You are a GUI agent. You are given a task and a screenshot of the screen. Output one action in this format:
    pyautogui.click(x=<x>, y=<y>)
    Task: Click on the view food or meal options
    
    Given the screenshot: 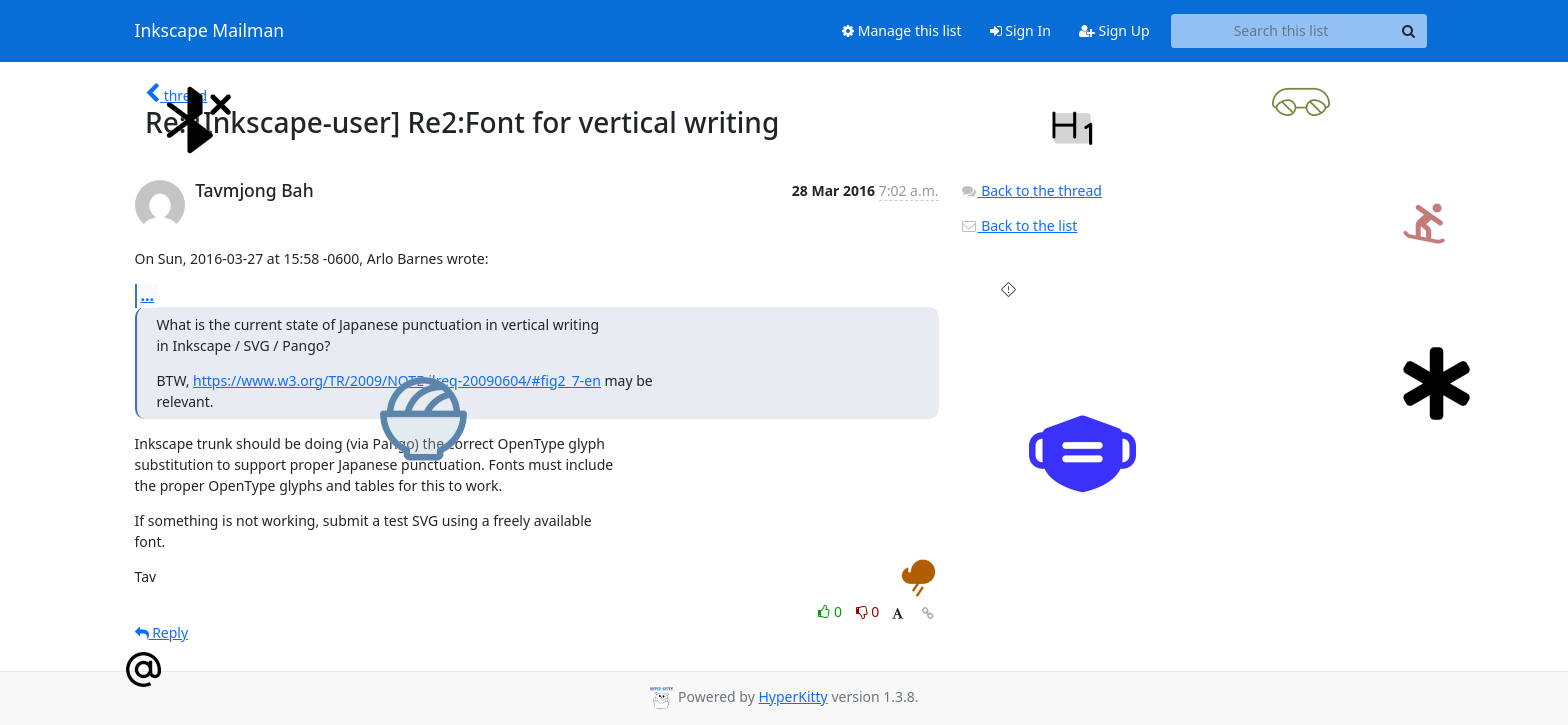 What is the action you would take?
    pyautogui.click(x=423, y=420)
    